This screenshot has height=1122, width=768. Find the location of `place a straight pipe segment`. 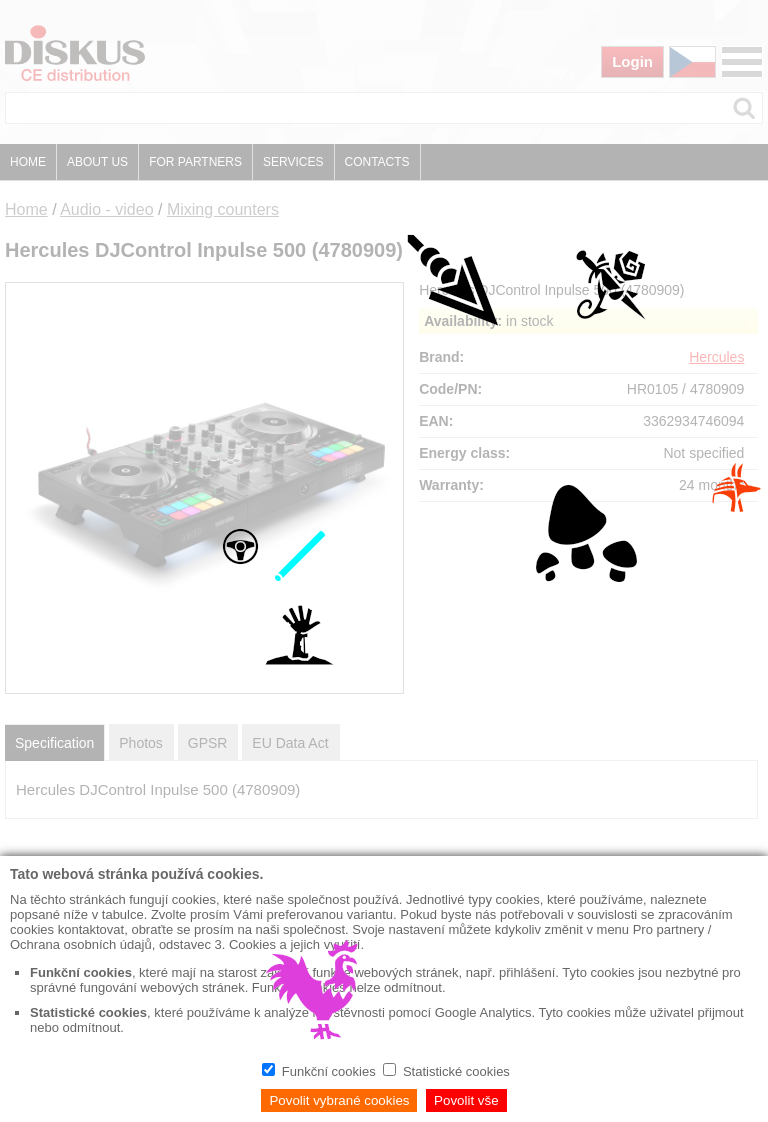

place a straight pipe segment is located at coordinates (300, 556).